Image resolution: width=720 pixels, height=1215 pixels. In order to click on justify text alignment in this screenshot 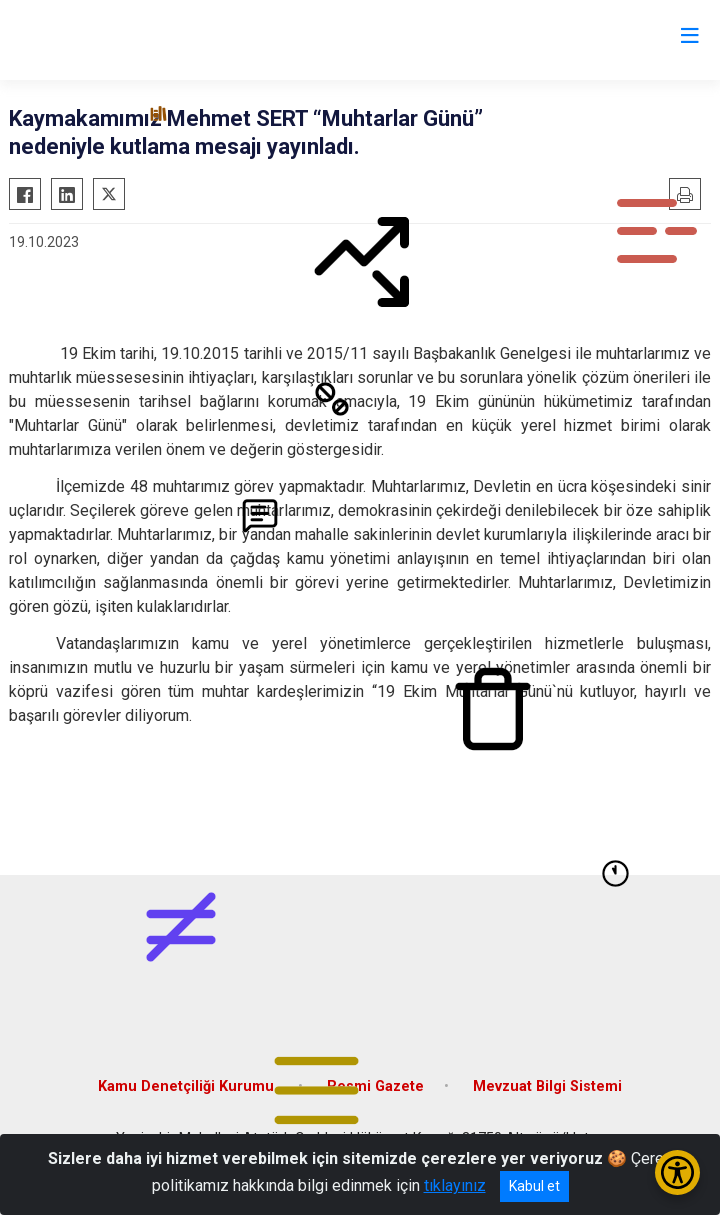, I will do `click(316, 1090)`.